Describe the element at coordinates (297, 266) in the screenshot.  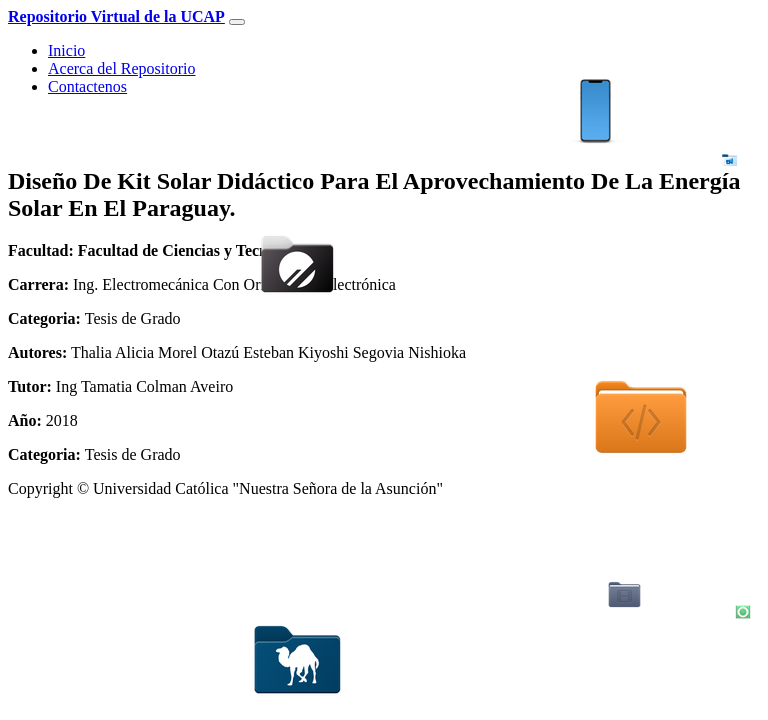
I see `folder containing PlanetScale database files` at that location.